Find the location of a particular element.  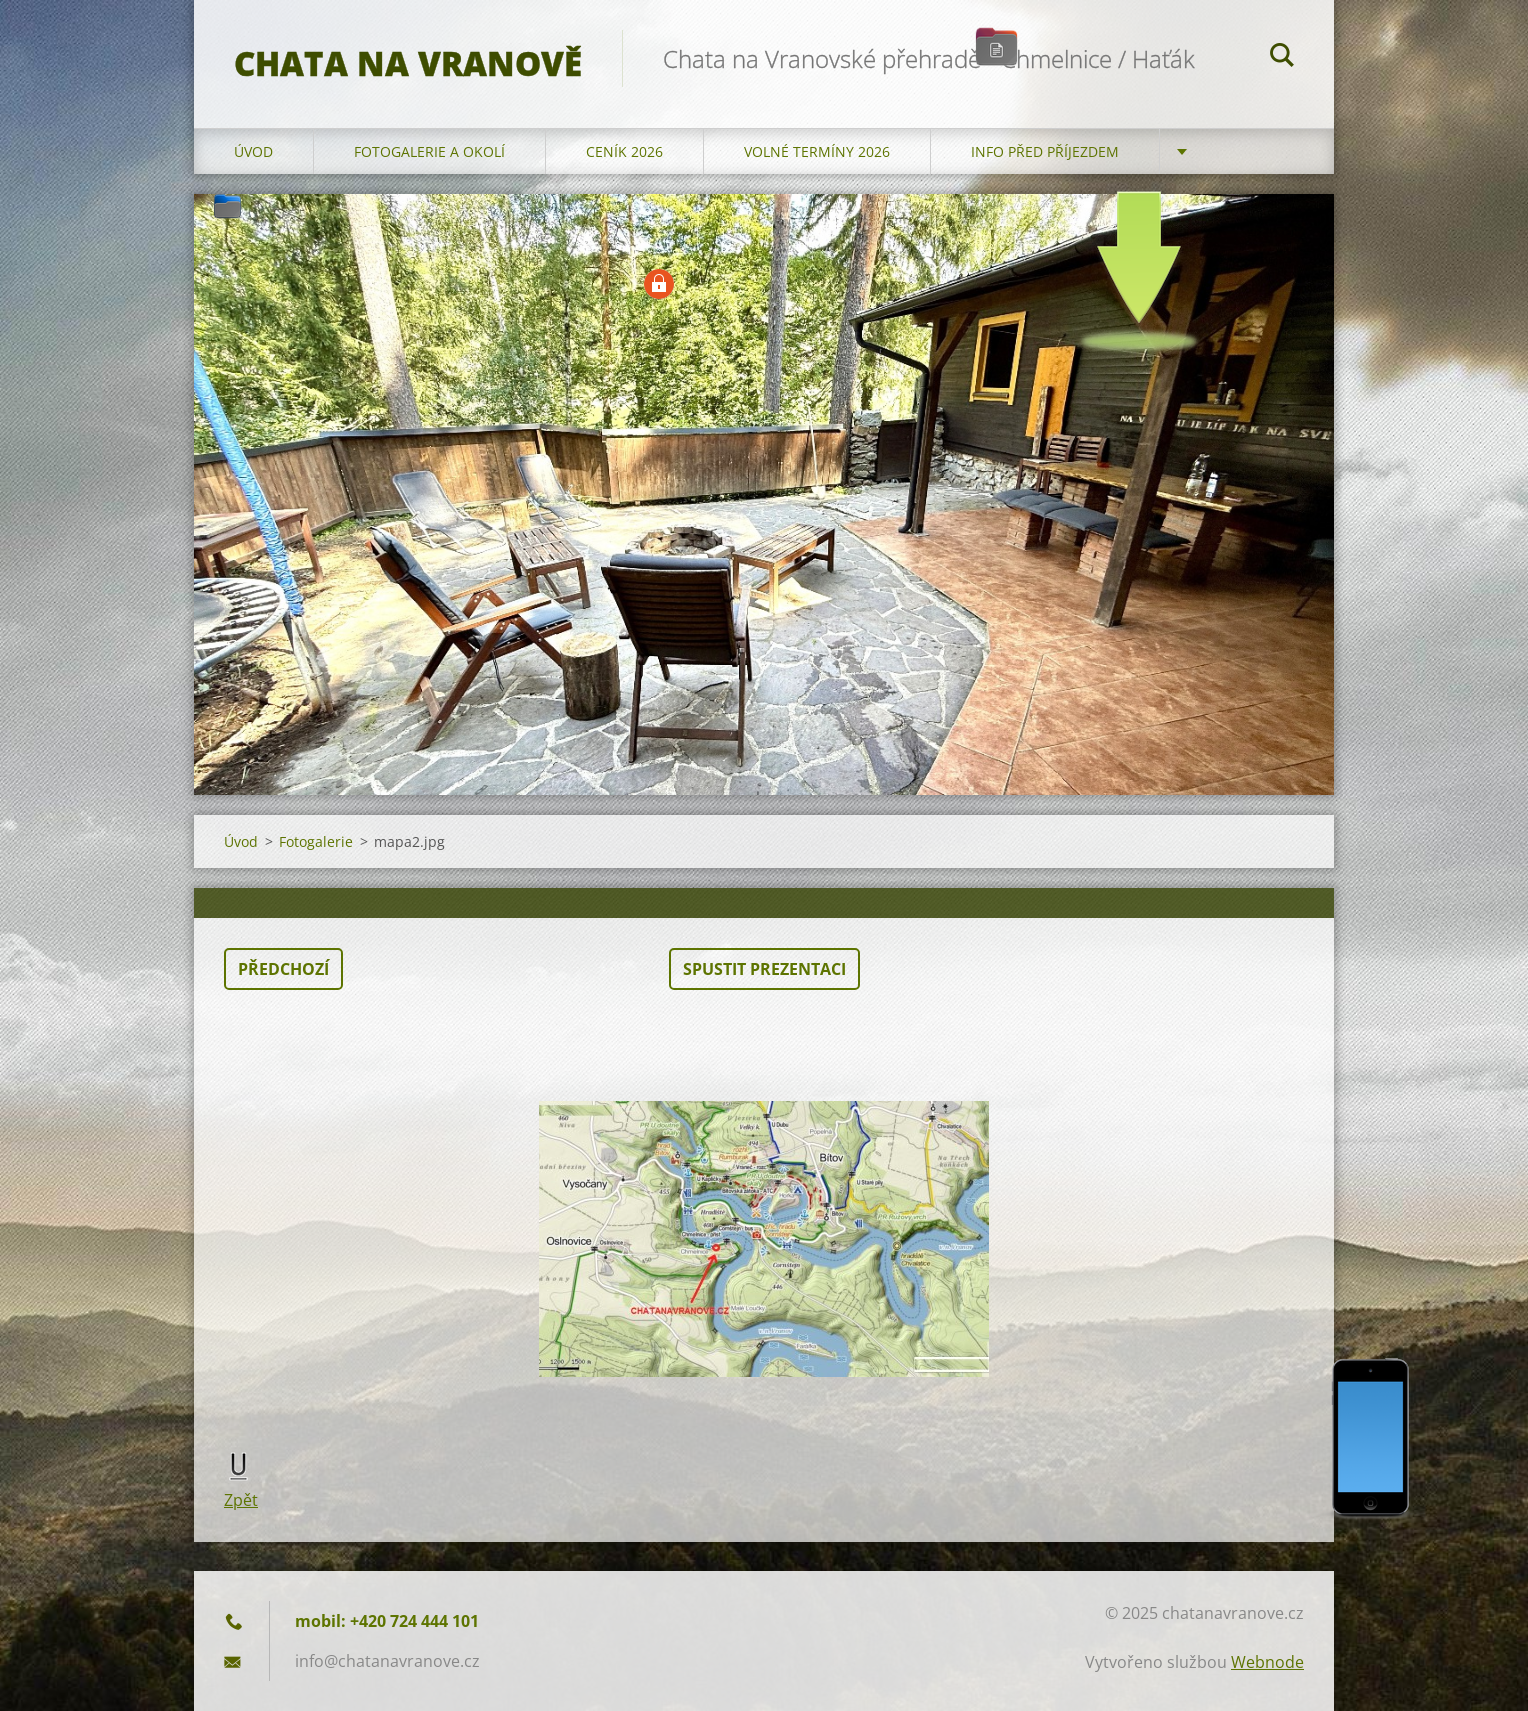

iPod Touch device connected to your computer is located at coordinates (1370, 1439).